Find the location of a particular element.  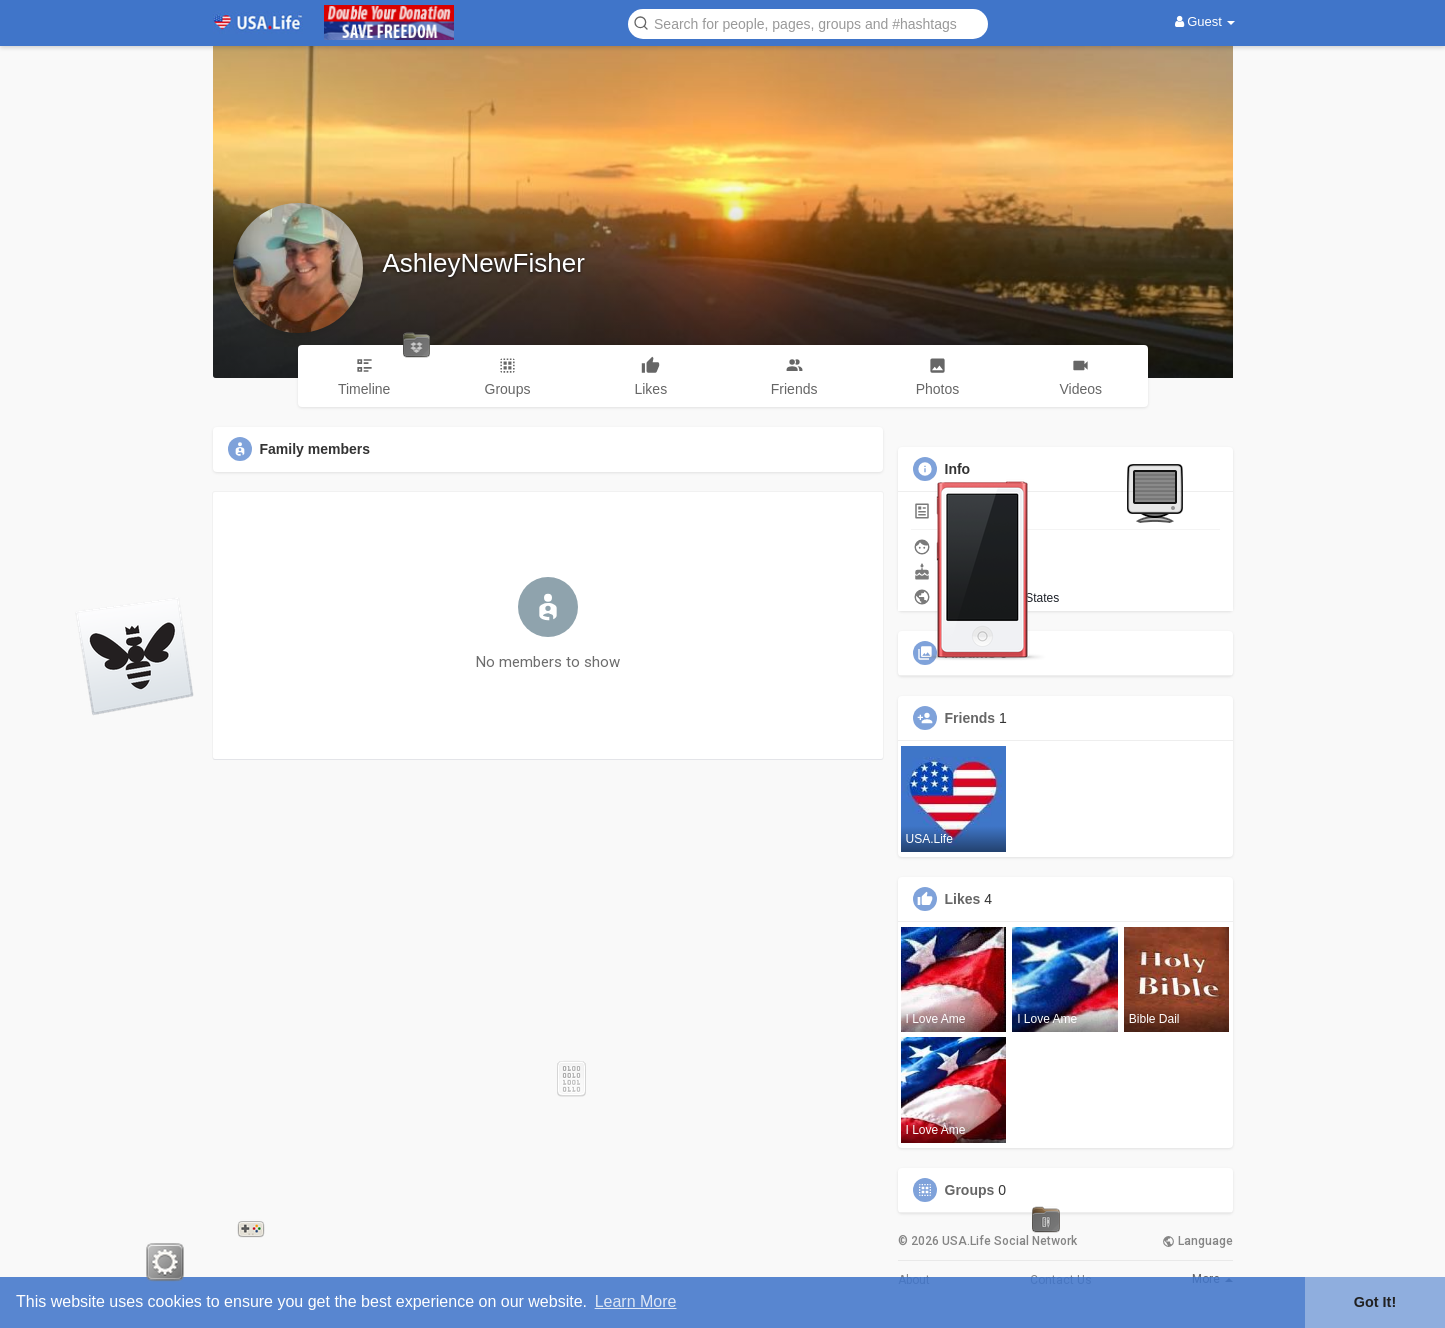

open Kandji Agent for device management is located at coordinates (134, 656).